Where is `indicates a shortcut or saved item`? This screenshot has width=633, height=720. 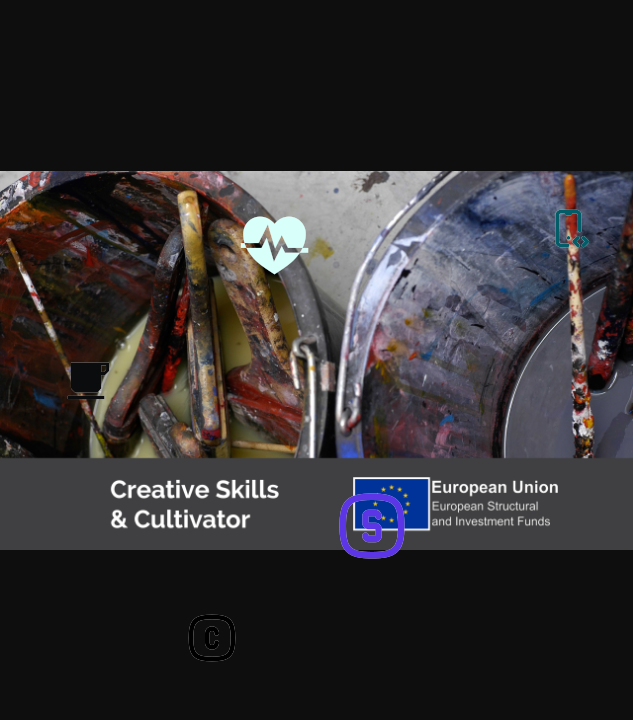 indicates a shortcut or saved item is located at coordinates (372, 526).